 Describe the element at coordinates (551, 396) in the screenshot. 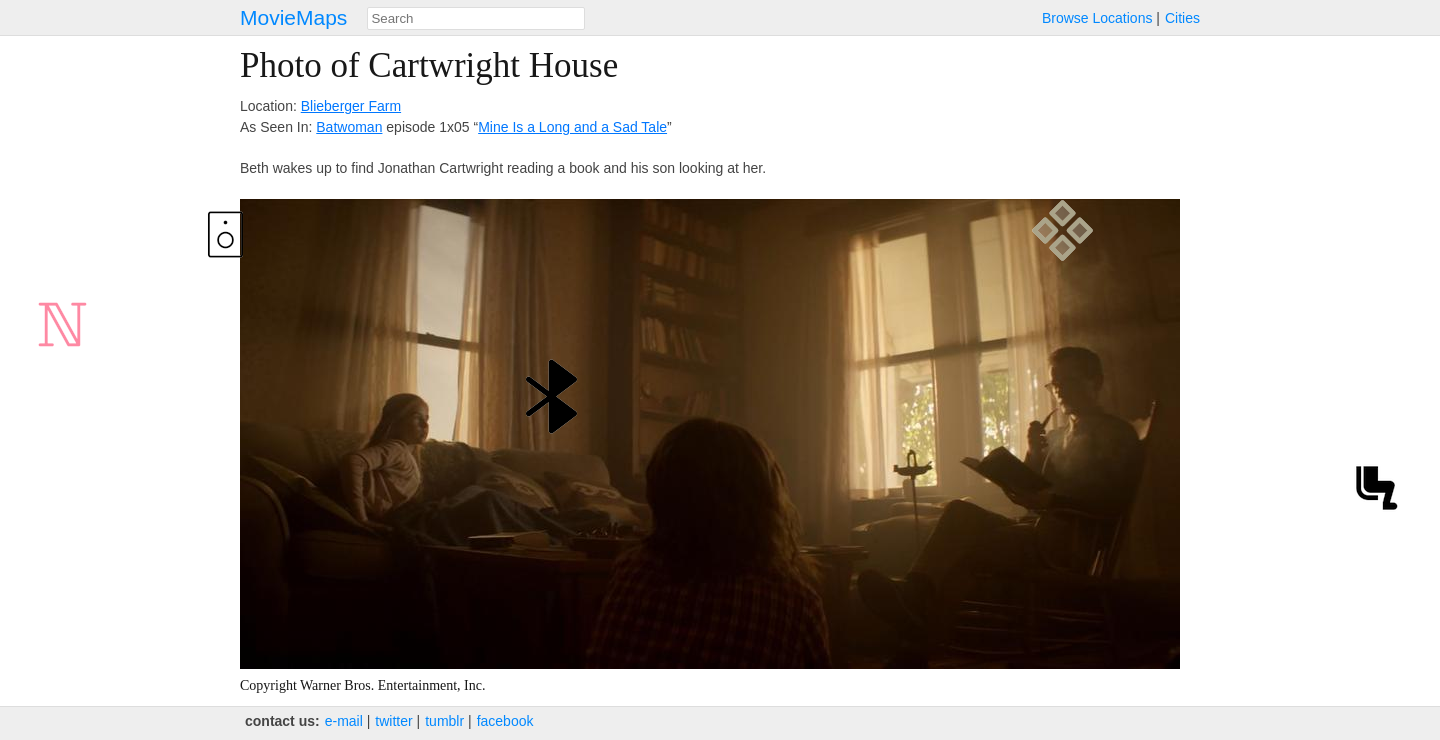

I see `toggle bluetooth connectivity on or off` at that location.